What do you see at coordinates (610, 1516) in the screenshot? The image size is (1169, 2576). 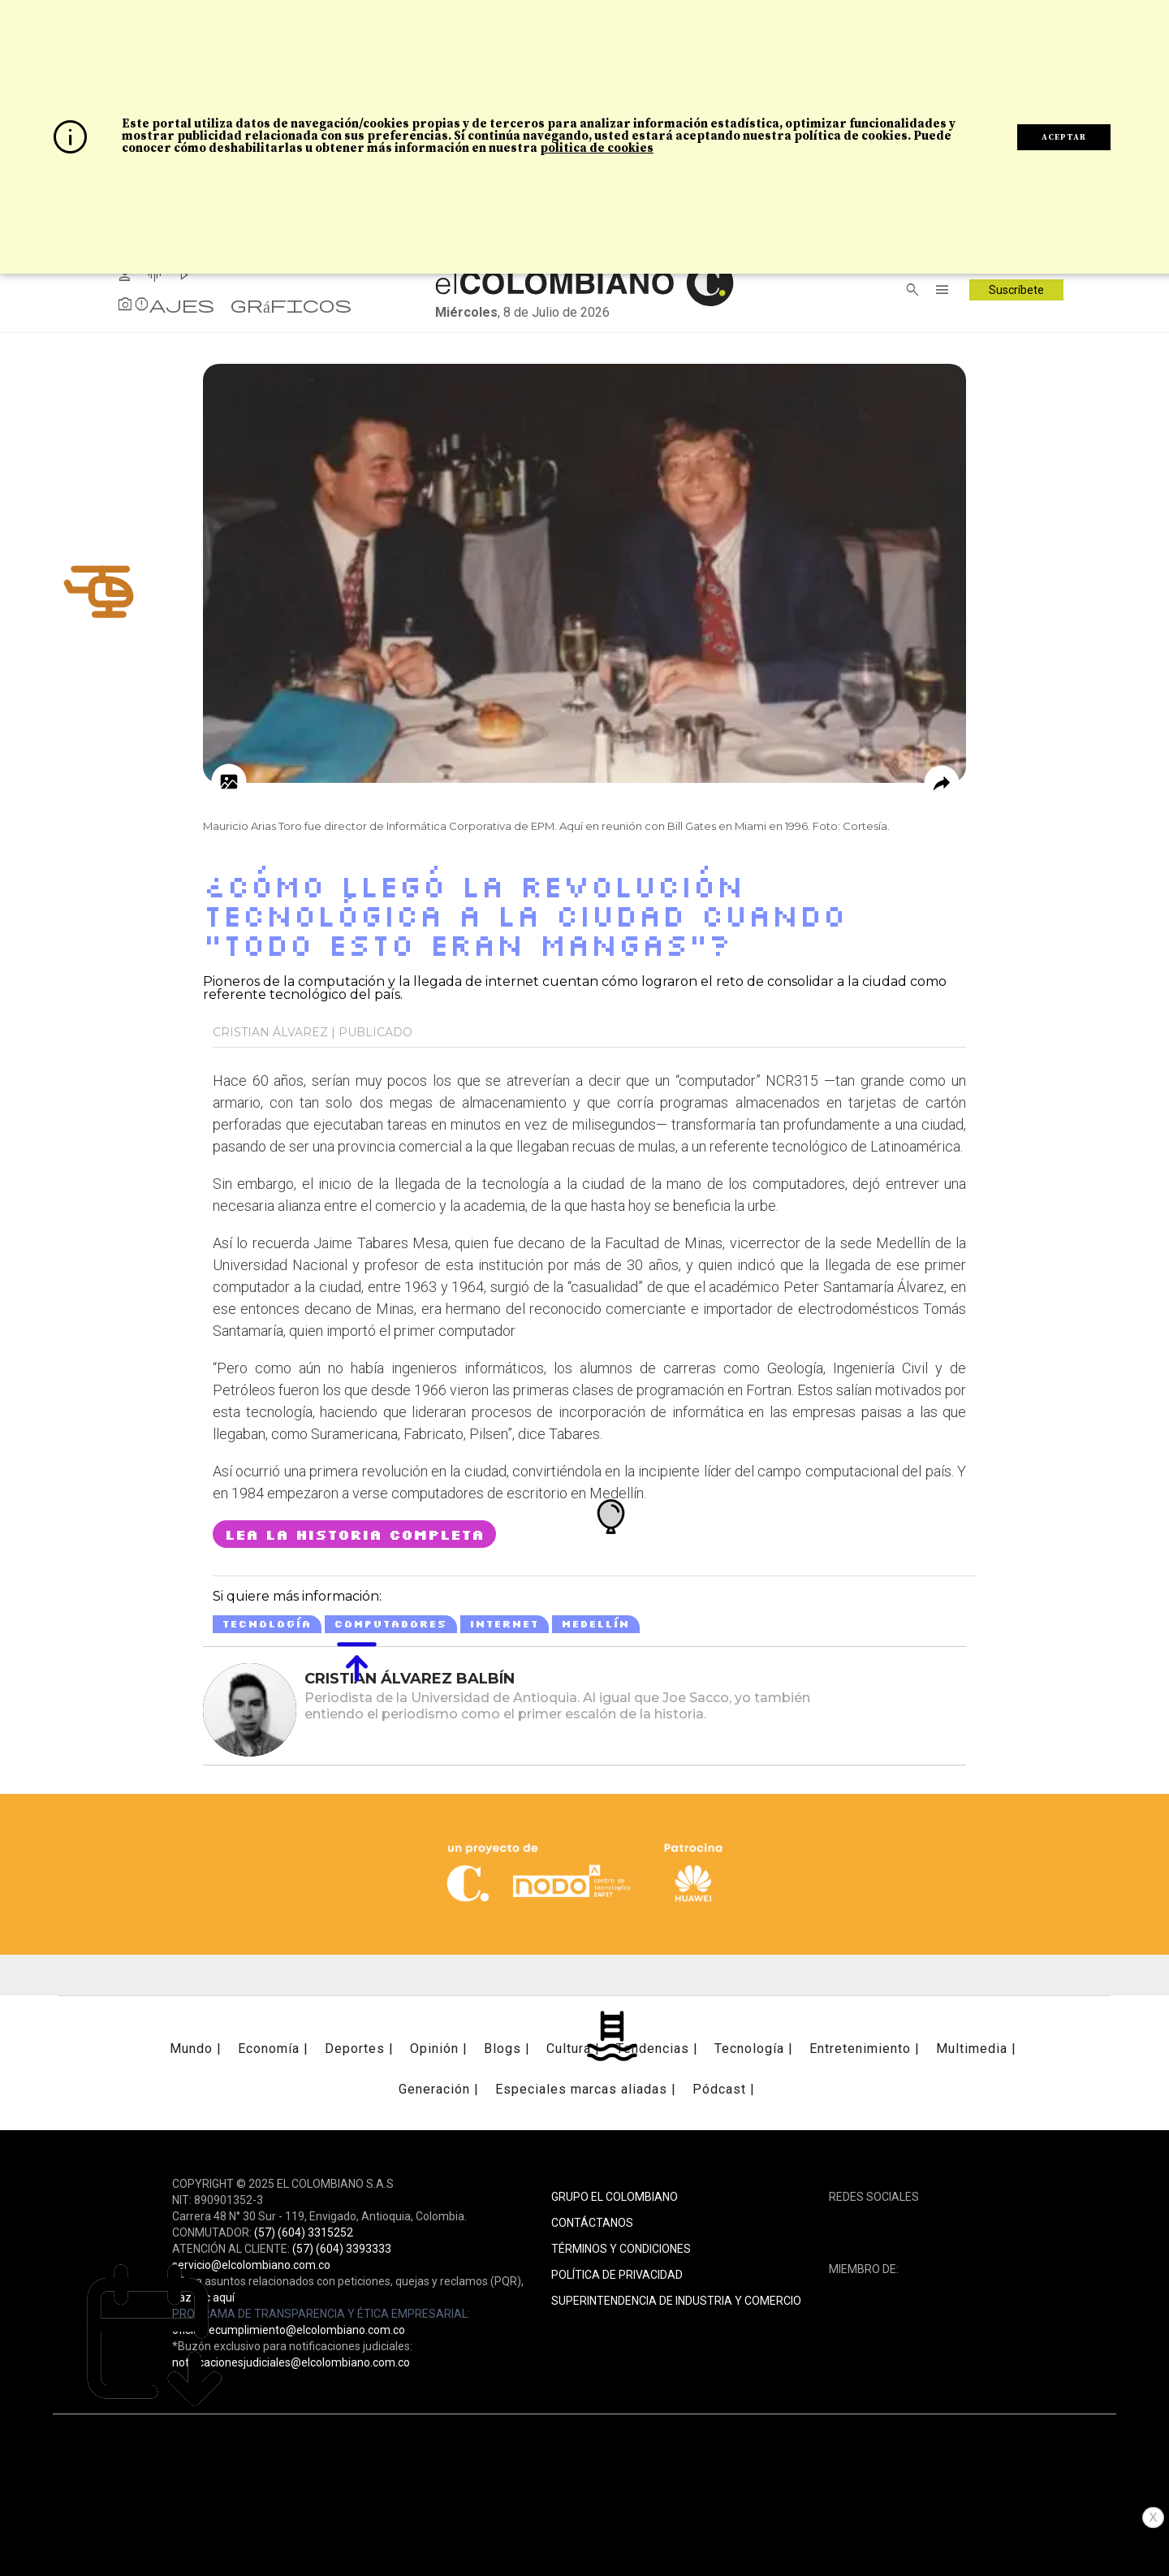 I see `celebration or party event indicator` at bounding box center [610, 1516].